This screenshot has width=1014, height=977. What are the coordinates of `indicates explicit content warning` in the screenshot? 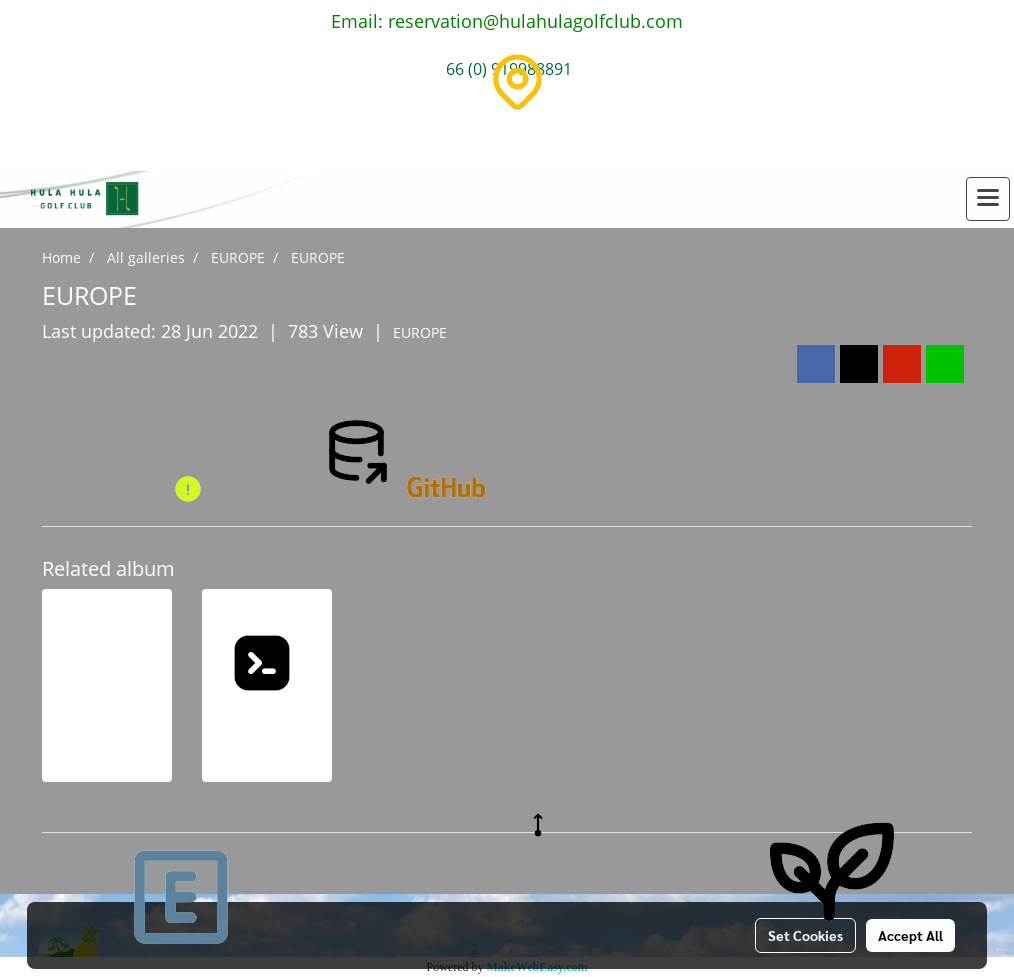 It's located at (181, 897).